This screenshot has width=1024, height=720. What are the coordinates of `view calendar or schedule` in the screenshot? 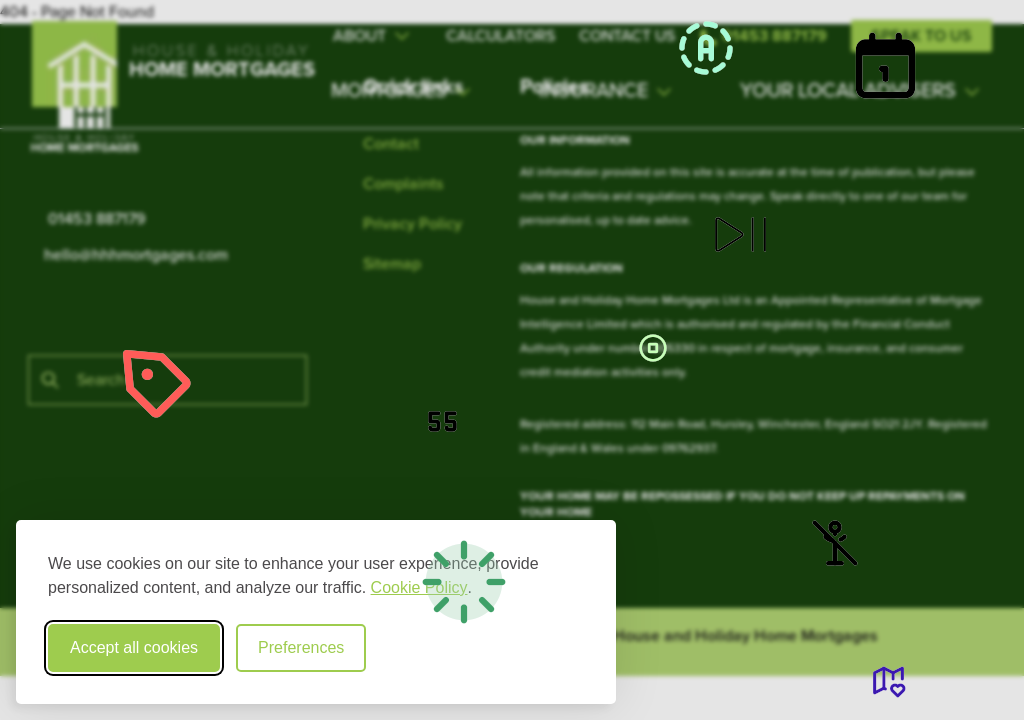 It's located at (885, 65).